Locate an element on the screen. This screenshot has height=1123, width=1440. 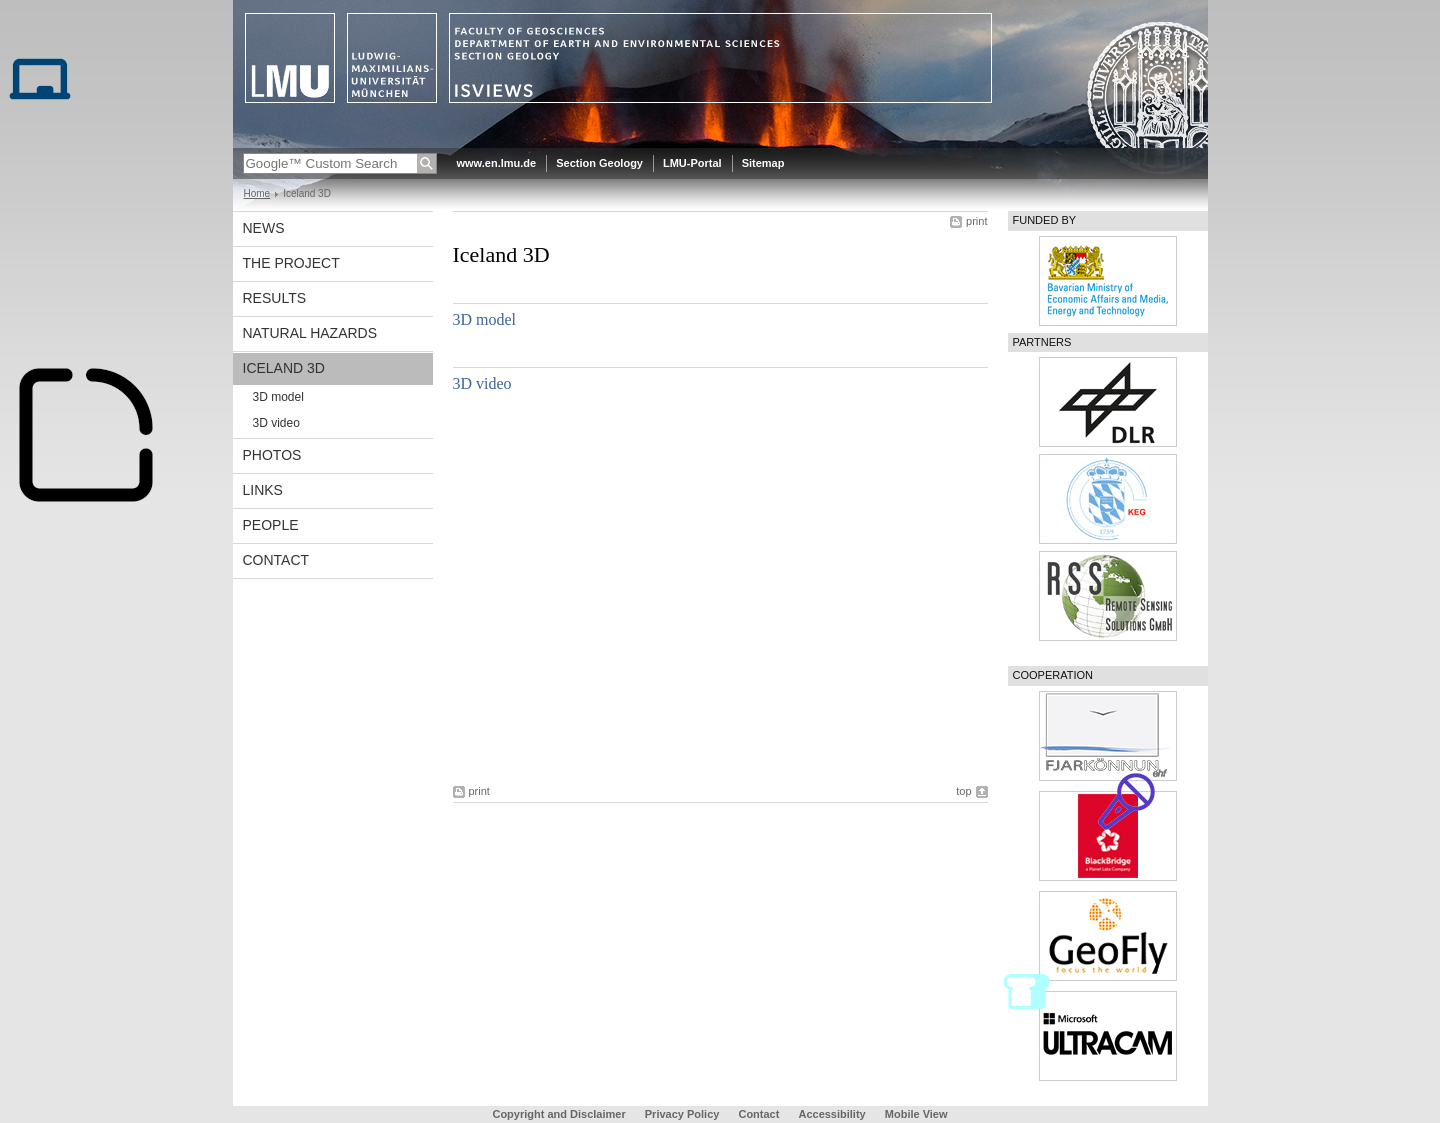
access presentation or teaching mode is located at coordinates (40, 79).